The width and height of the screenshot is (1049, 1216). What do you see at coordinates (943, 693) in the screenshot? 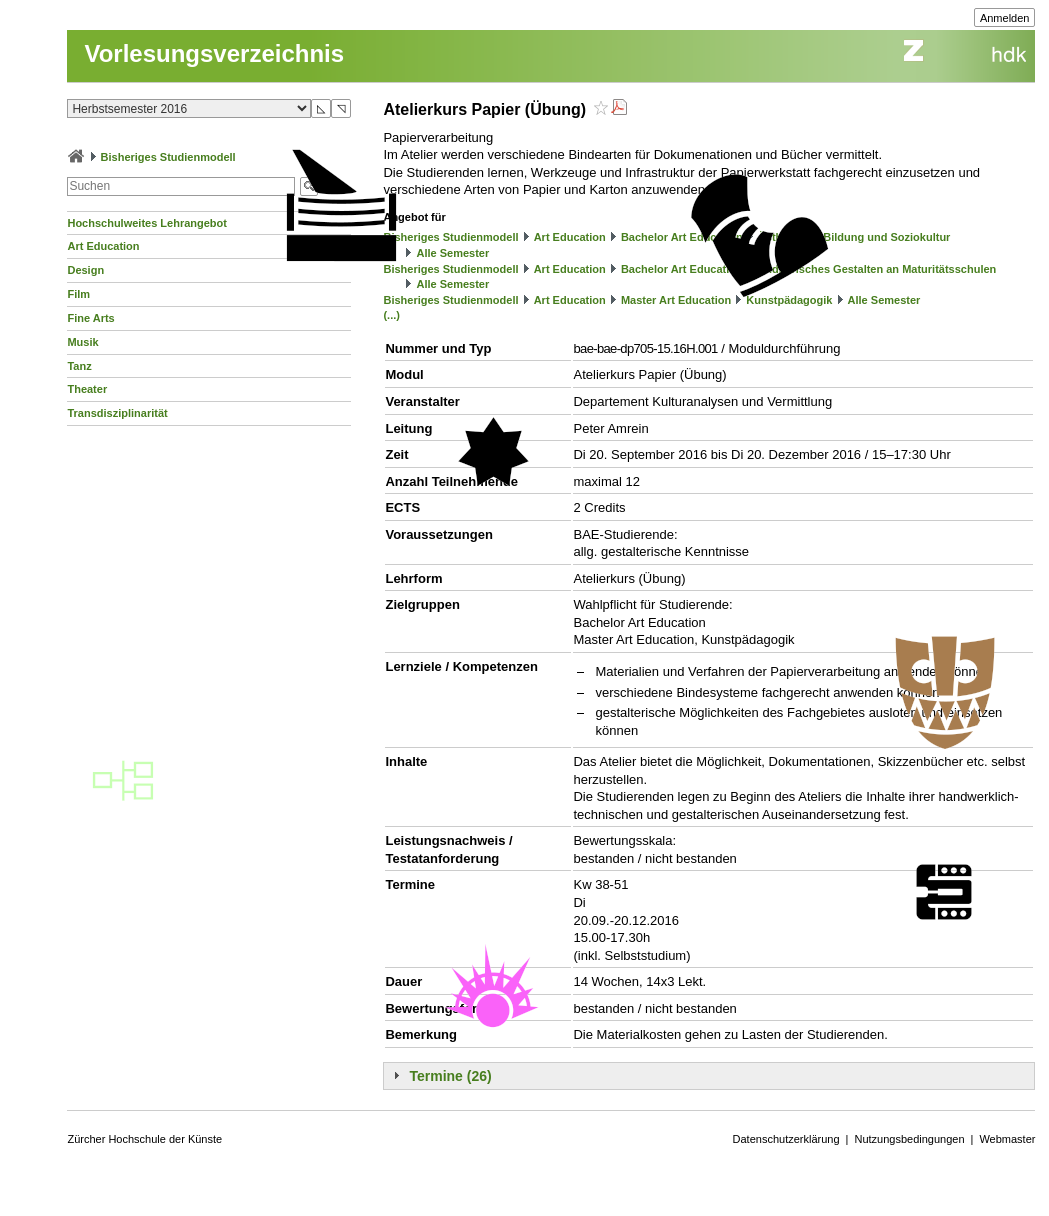
I see `access tribal or cultural themed game content` at bounding box center [943, 693].